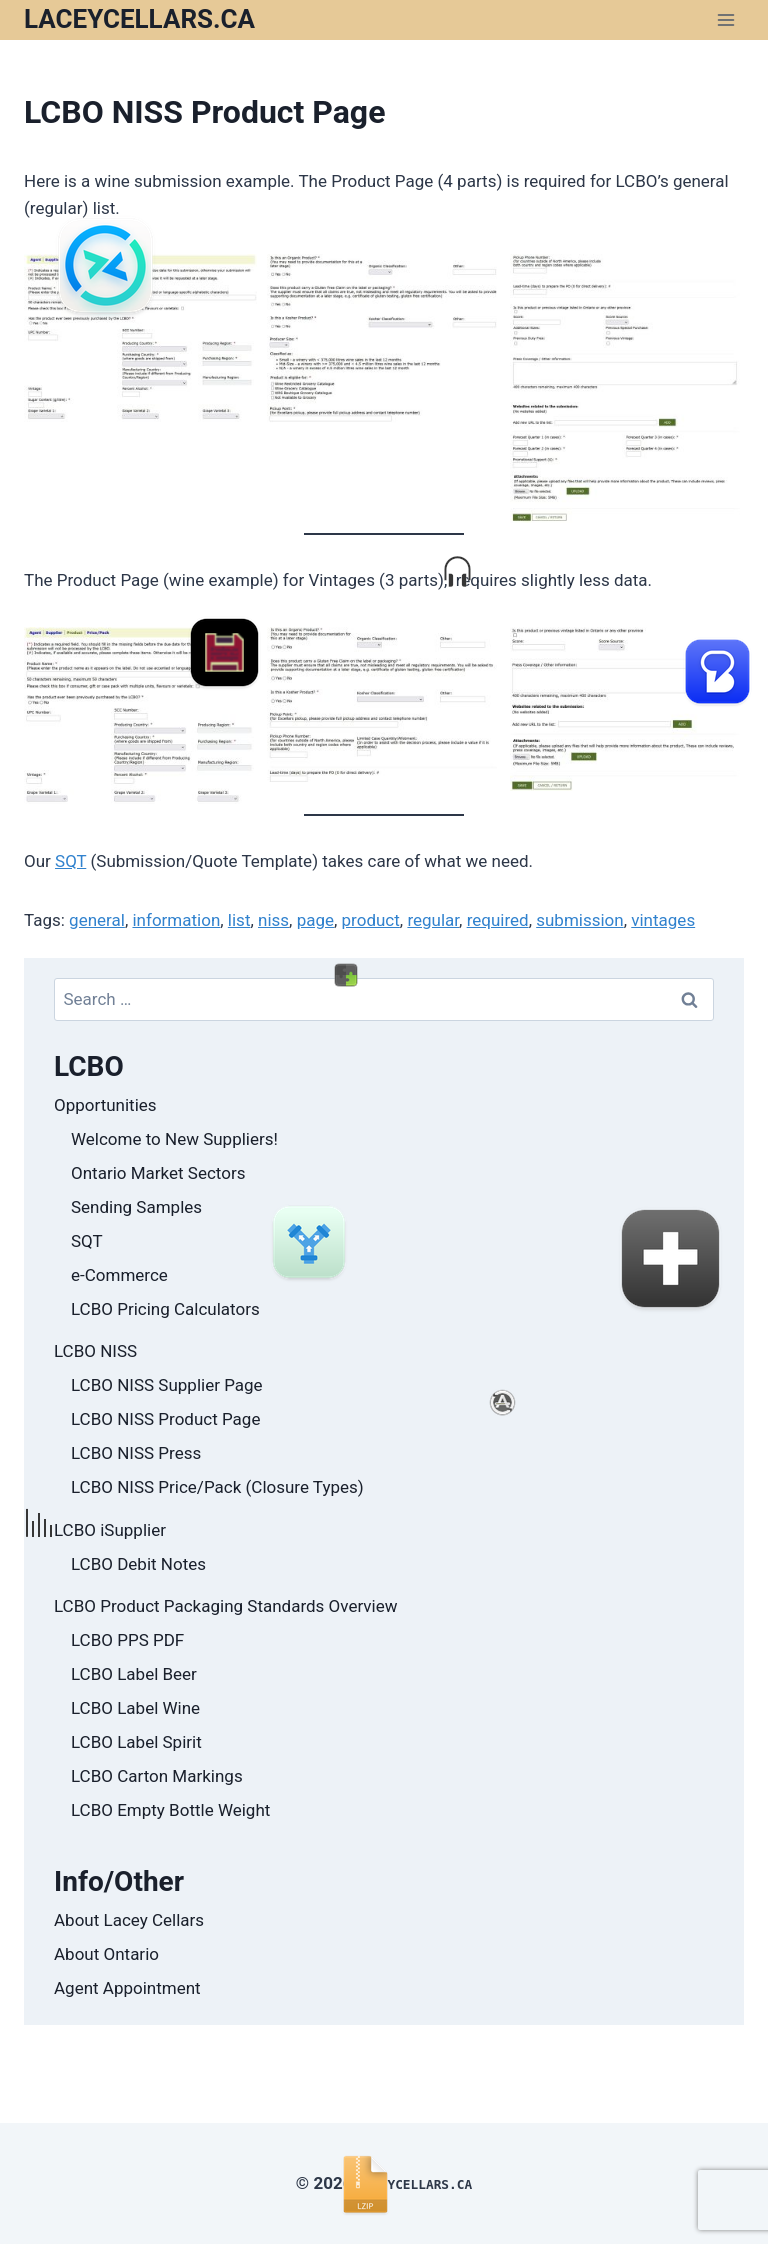 This screenshot has height=2244, width=768. Describe the element at coordinates (365, 2185) in the screenshot. I see `an lzip compressed archive file` at that location.